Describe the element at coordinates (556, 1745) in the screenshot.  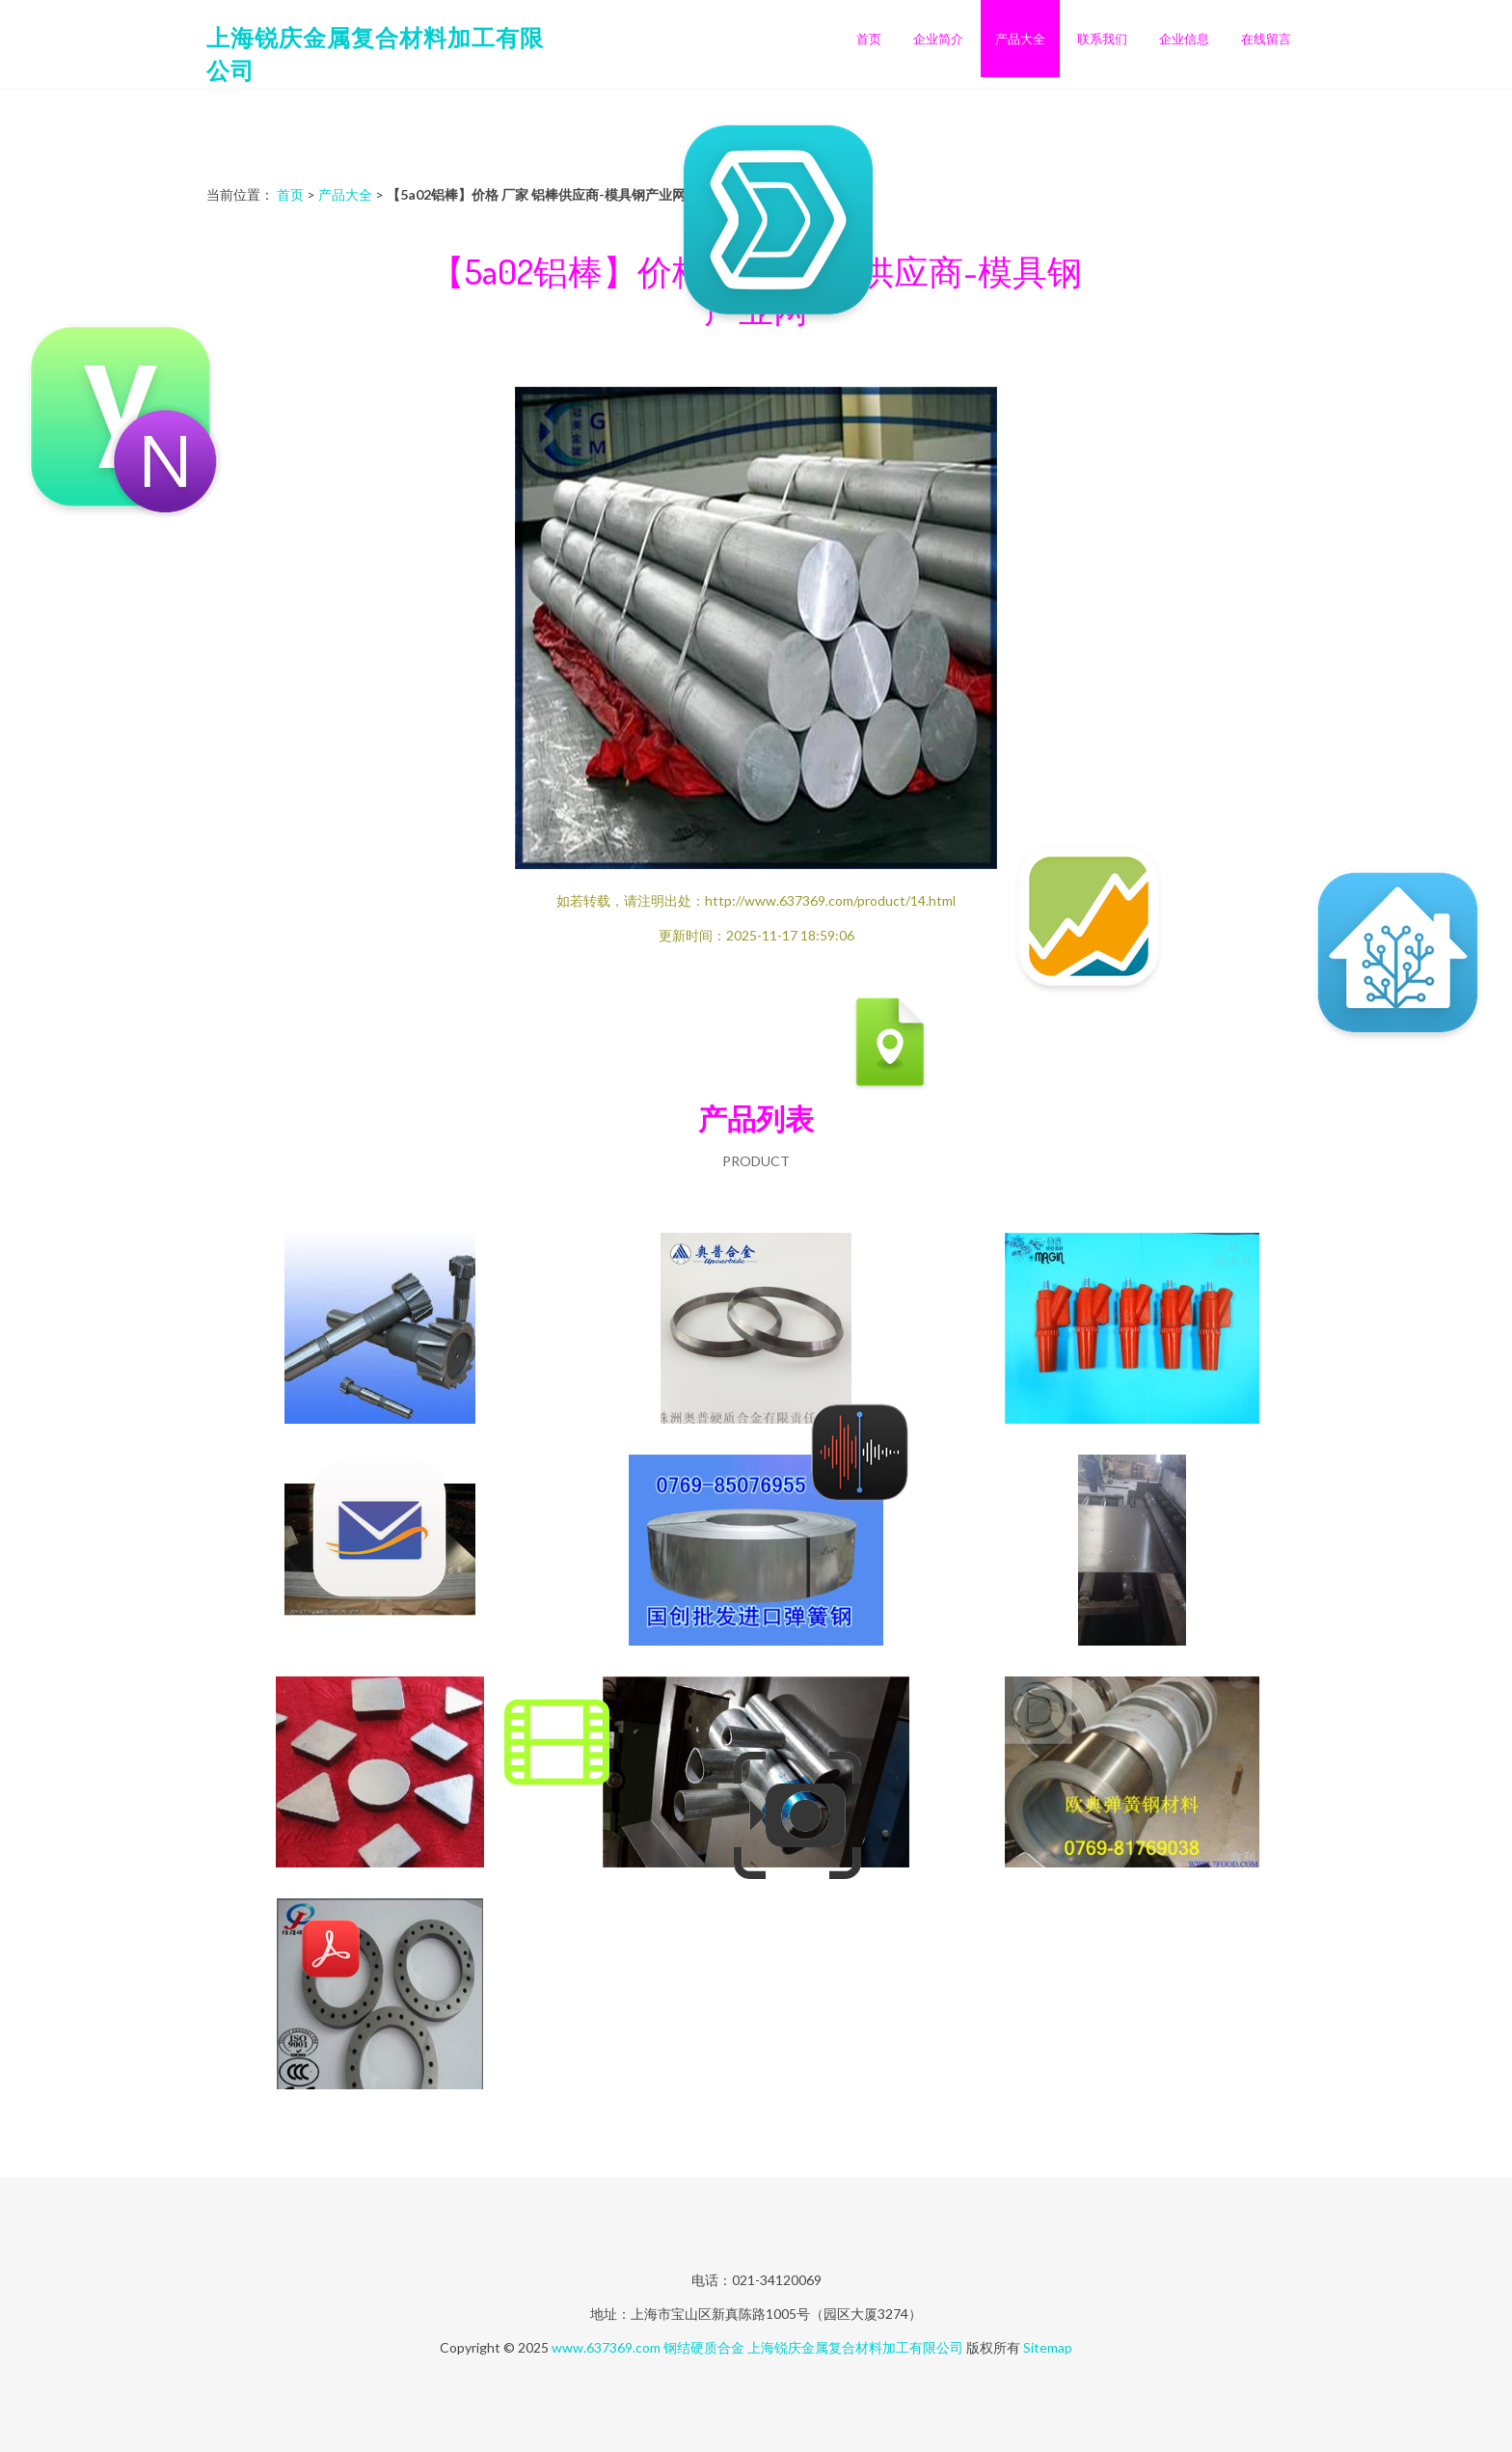
I see `open video player application` at that location.